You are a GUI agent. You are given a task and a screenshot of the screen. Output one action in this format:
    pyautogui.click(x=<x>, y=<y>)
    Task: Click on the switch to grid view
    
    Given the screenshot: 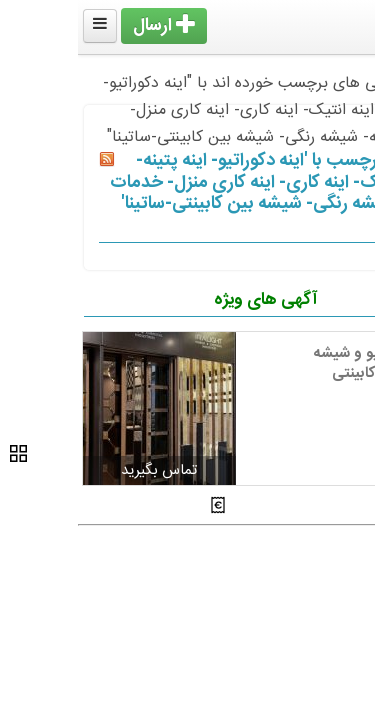 What is the action you would take?
    pyautogui.click(x=18, y=453)
    